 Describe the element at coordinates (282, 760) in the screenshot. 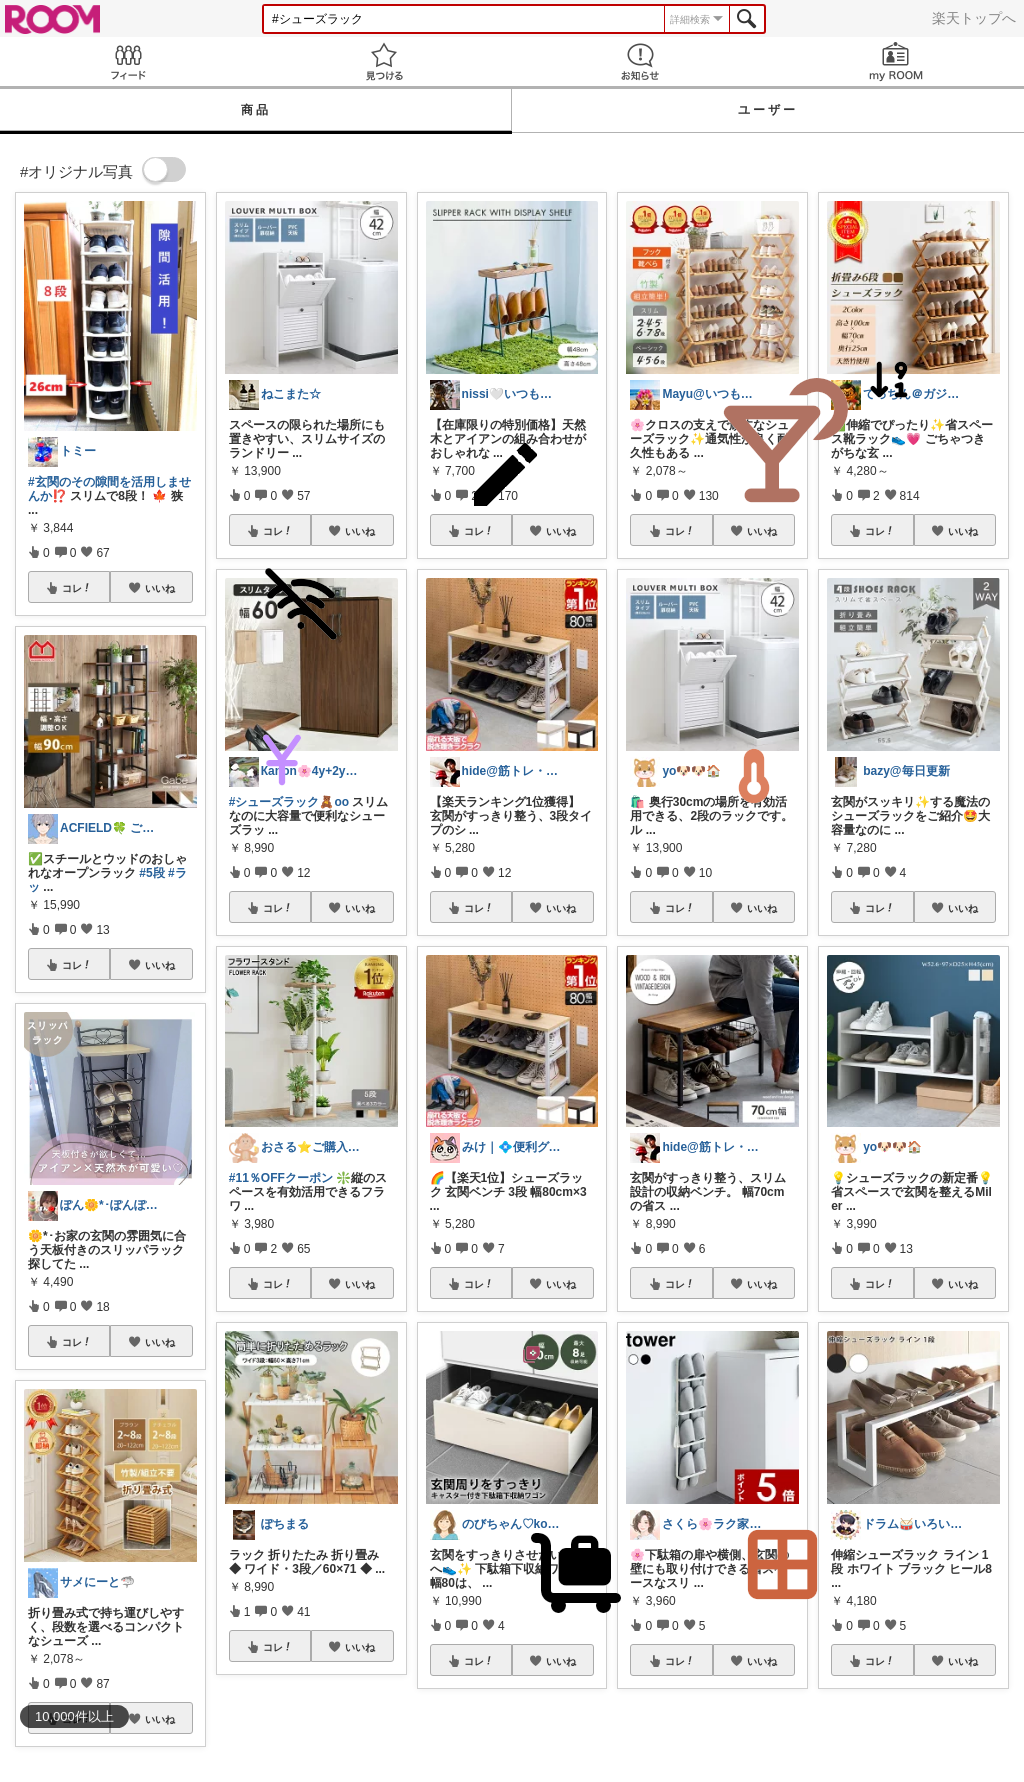

I see `indicates chinese yuan currency` at that location.